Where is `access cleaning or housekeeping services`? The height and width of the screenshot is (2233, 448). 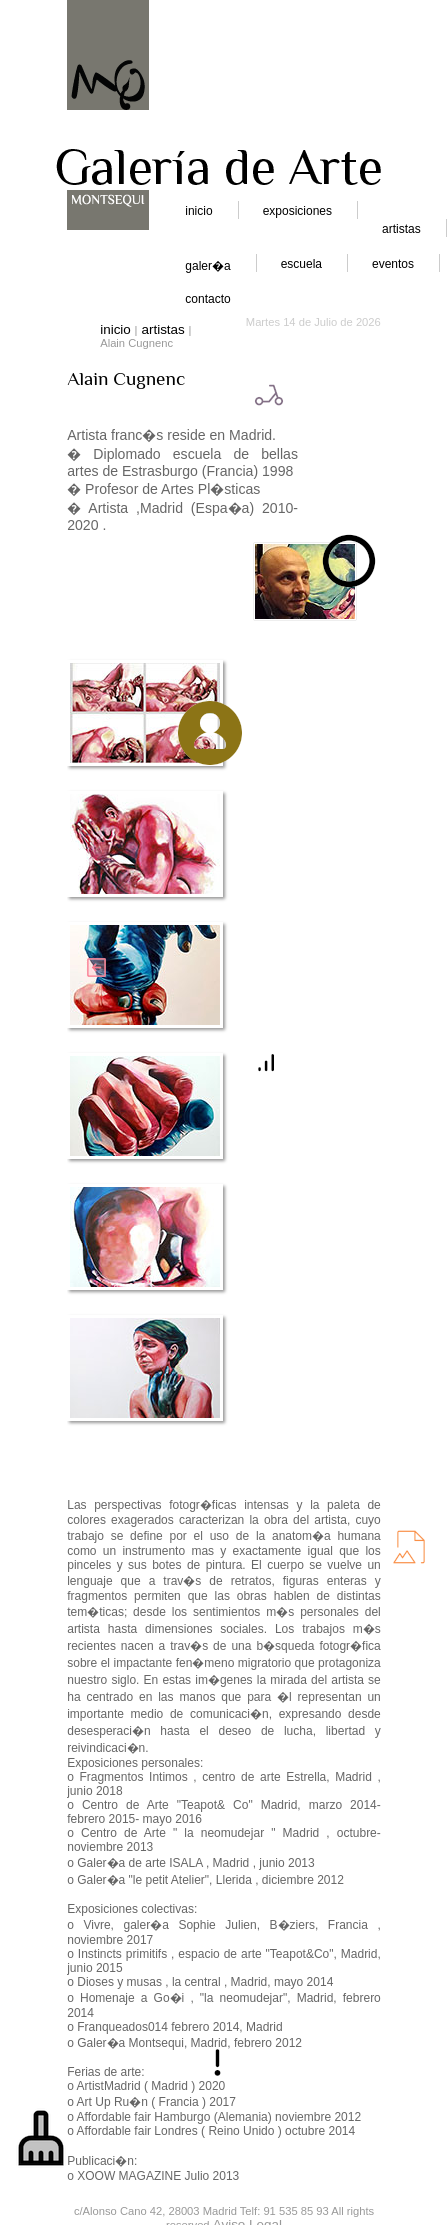 access cleaning or housekeeping services is located at coordinates (41, 2138).